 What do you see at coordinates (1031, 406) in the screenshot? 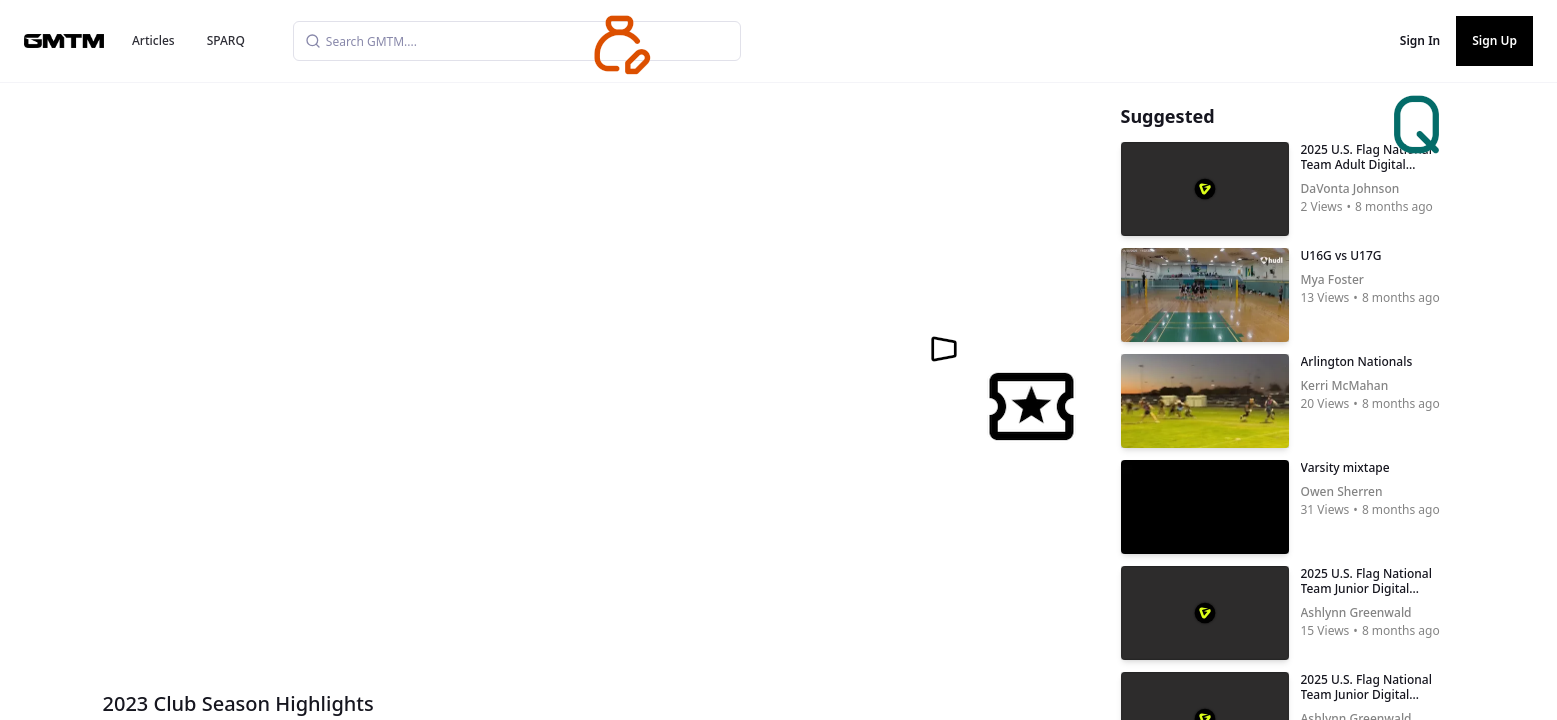
I see `view local events or entertainment` at bounding box center [1031, 406].